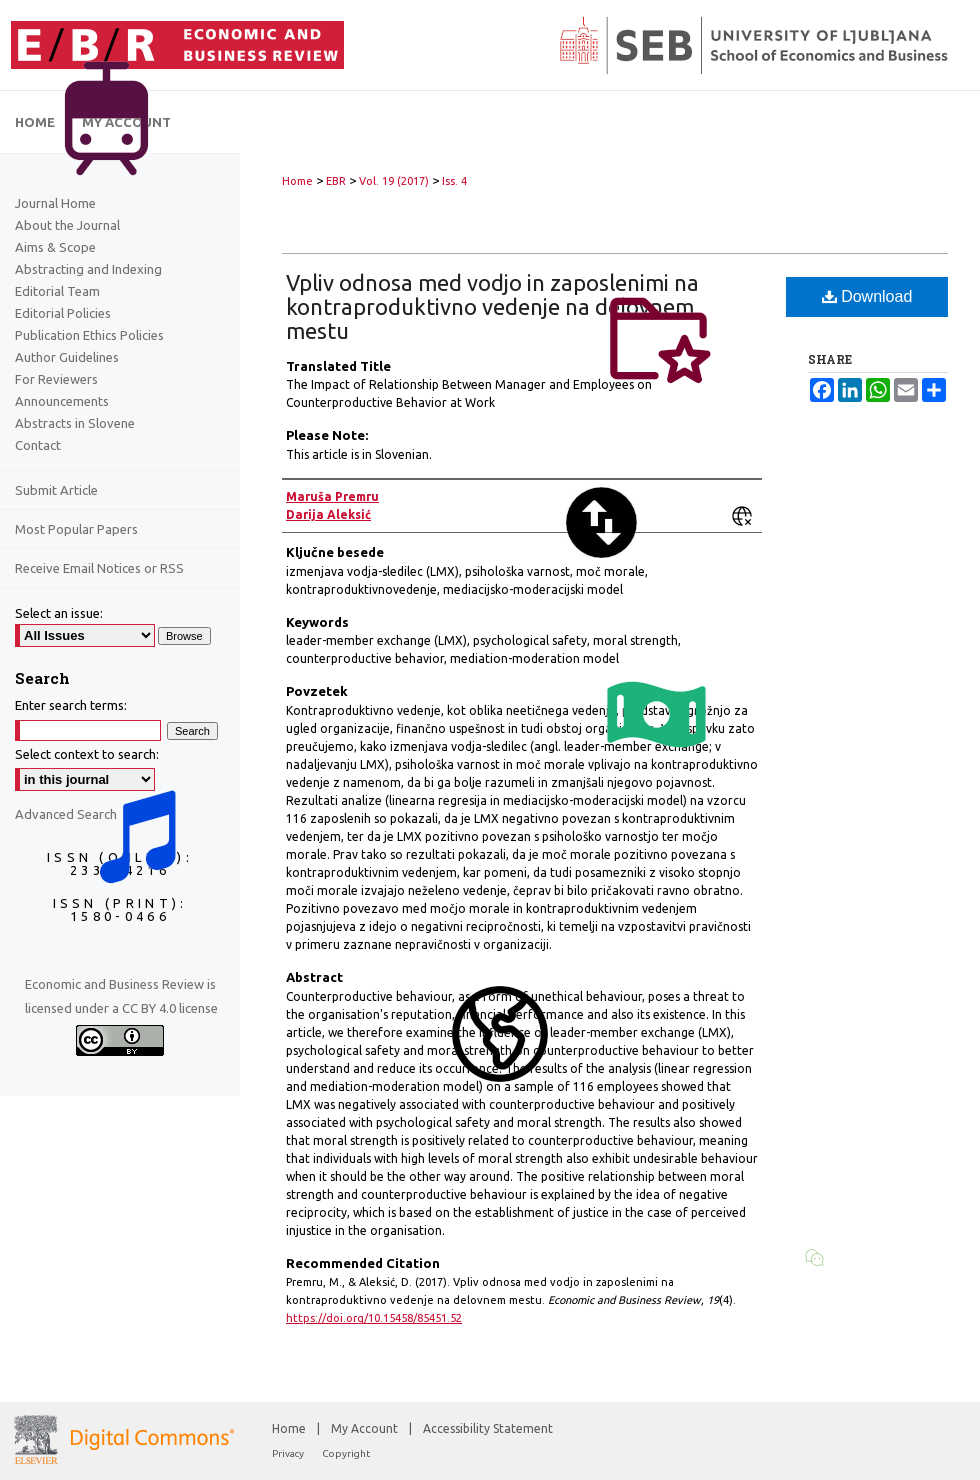 Image resolution: width=980 pixels, height=1480 pixels. Describe the element at coordinates (106, 118) in the screenshot. I see `access tram or streetcar transit options` at that location.